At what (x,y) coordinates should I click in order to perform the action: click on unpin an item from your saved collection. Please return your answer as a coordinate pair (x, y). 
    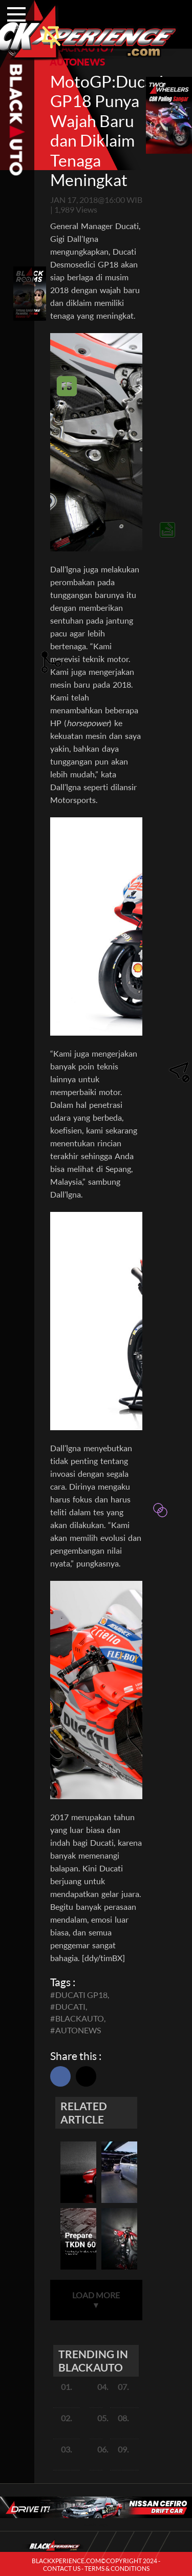
    Looking at the image, I should click on (51, 36).